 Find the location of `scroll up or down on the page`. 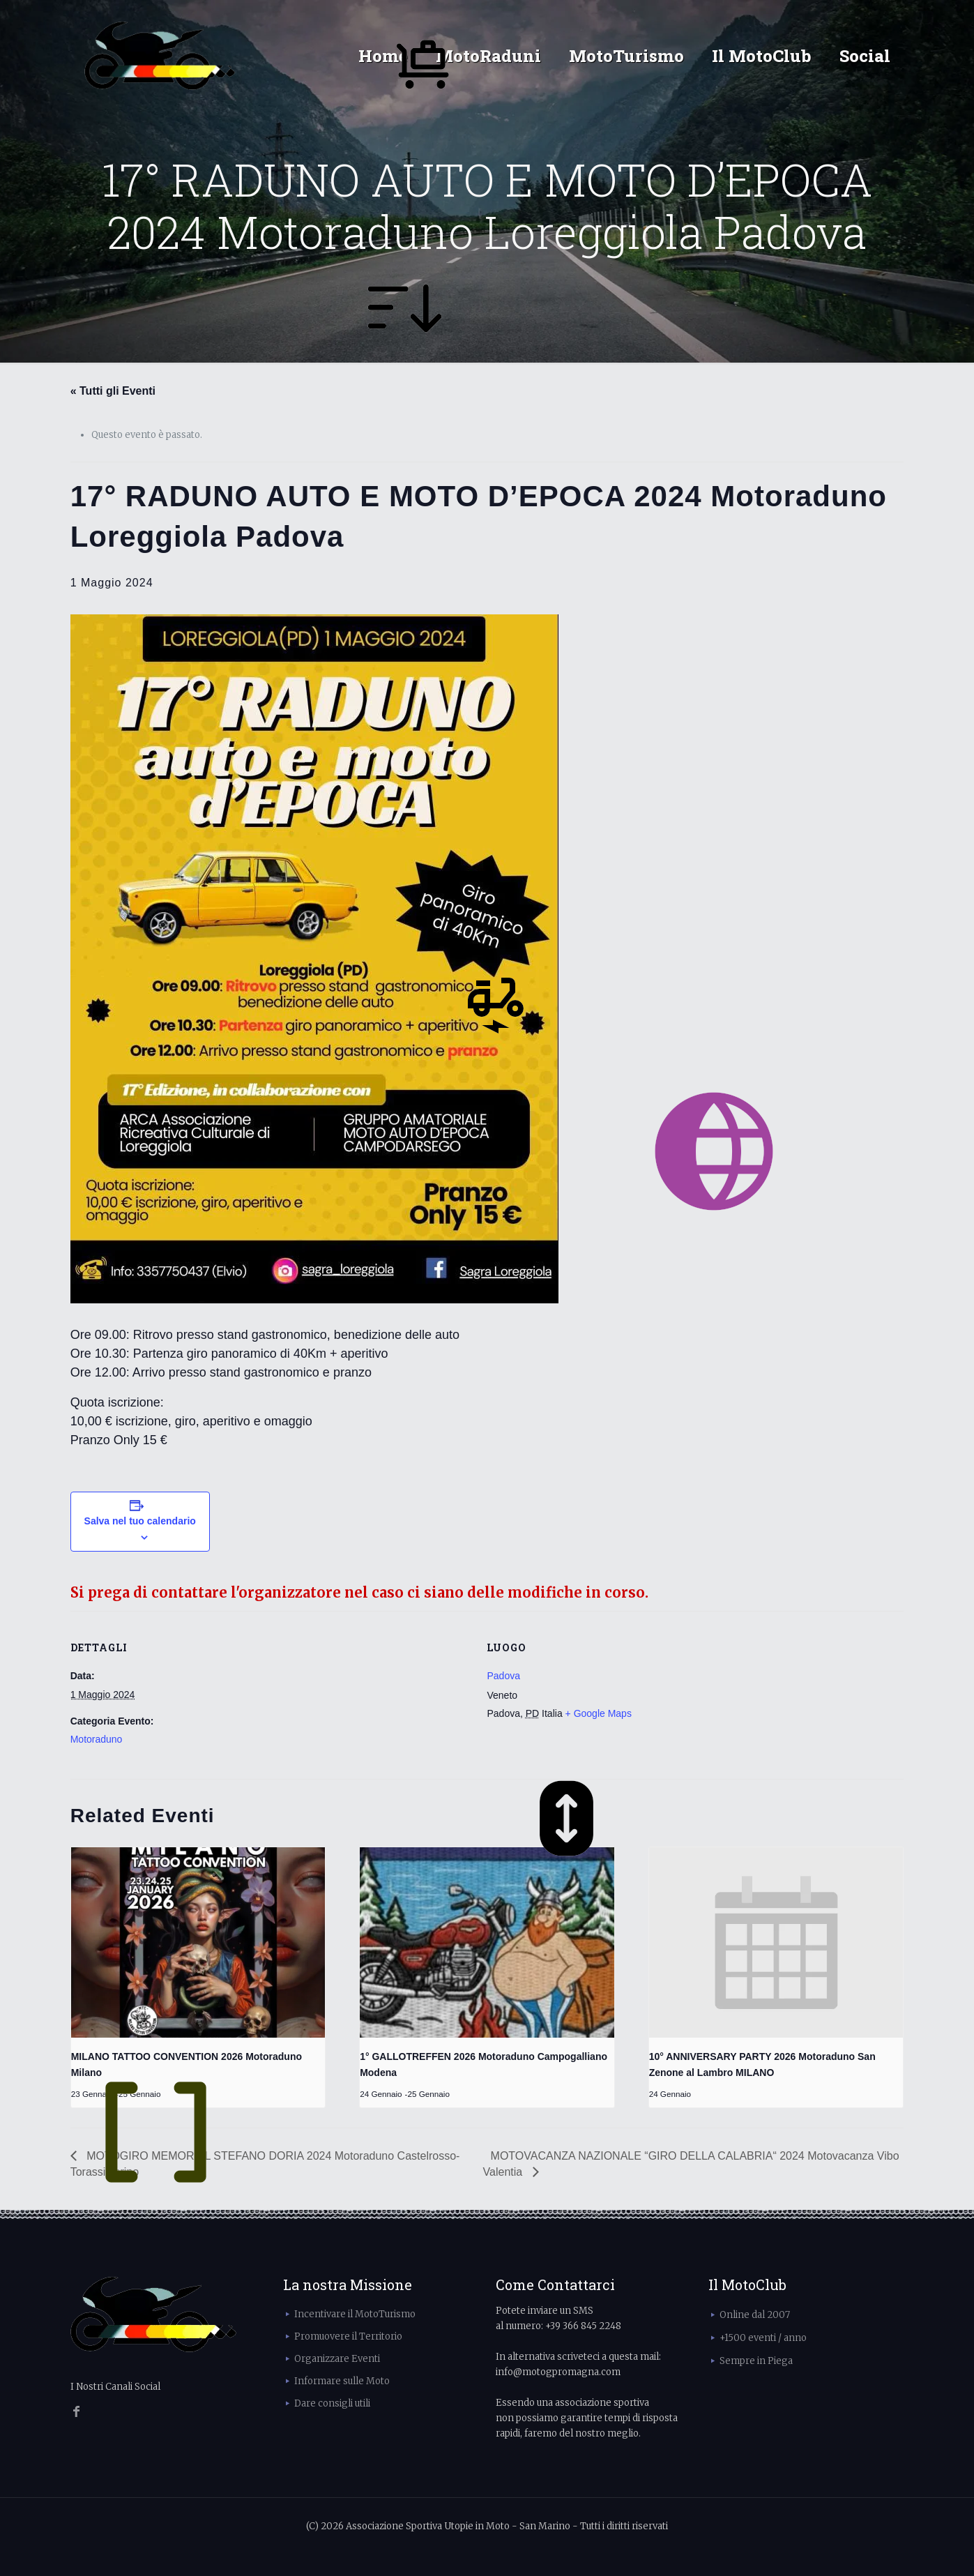

scroll up or down on the page is located at coordinates (566, 1818).